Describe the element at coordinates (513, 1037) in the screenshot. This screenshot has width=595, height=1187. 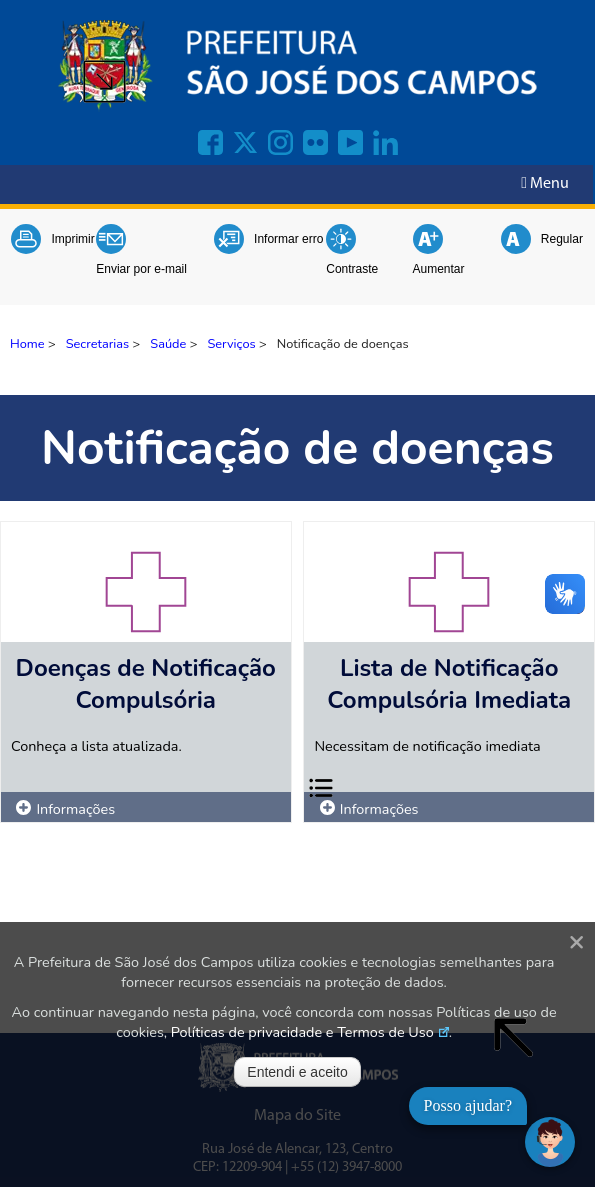
I see `navigate back or return to previous screen` at that location.